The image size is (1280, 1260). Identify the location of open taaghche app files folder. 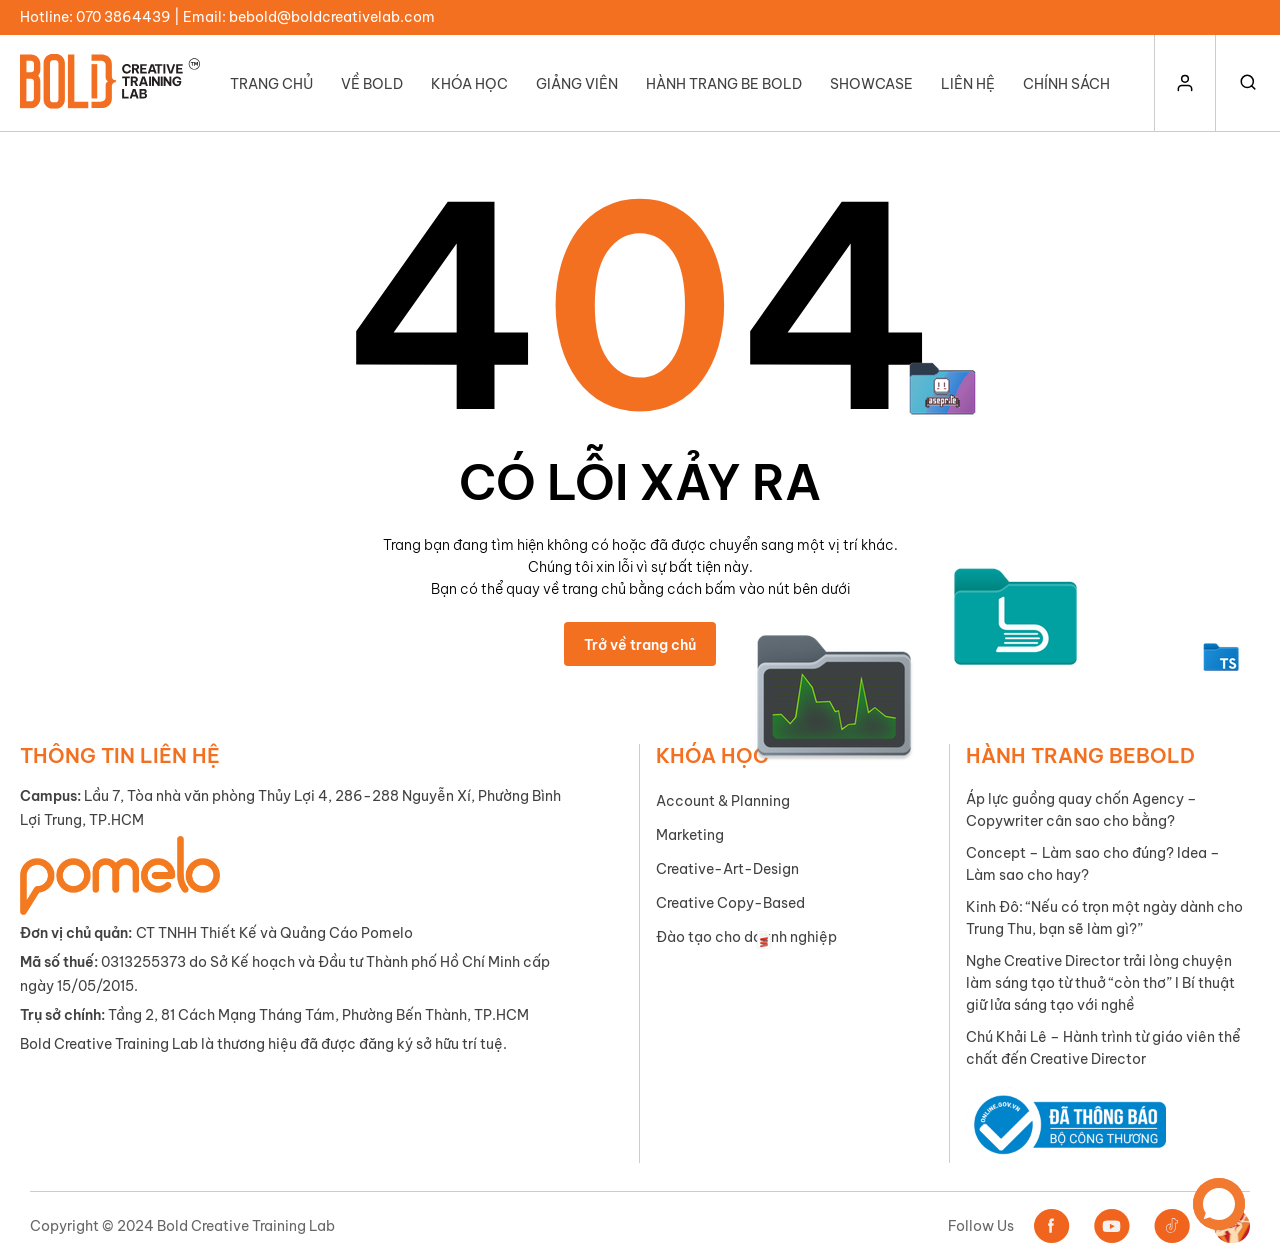
(1015, 620).